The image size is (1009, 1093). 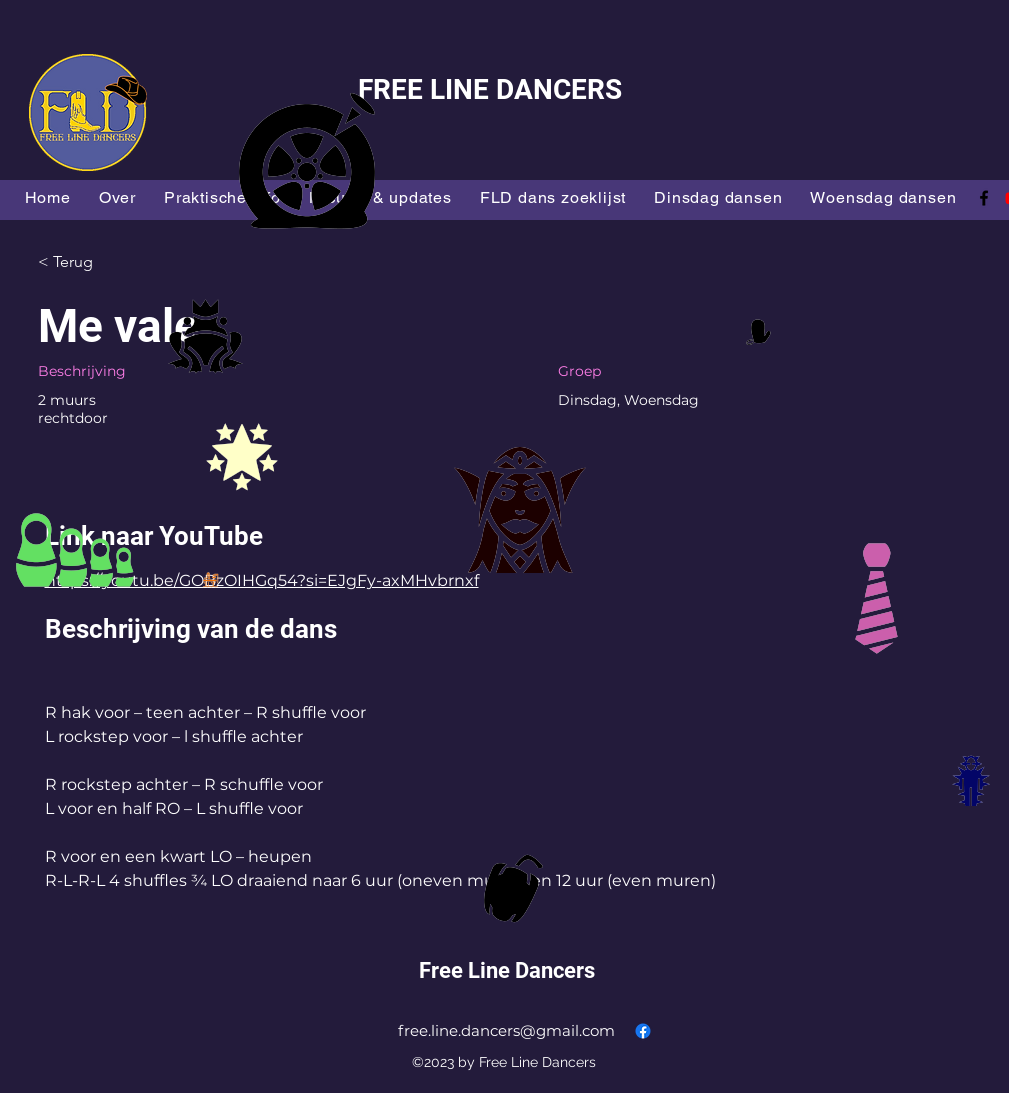 I want to click on equip spiked armor to your character, so click(x=971, y=781).